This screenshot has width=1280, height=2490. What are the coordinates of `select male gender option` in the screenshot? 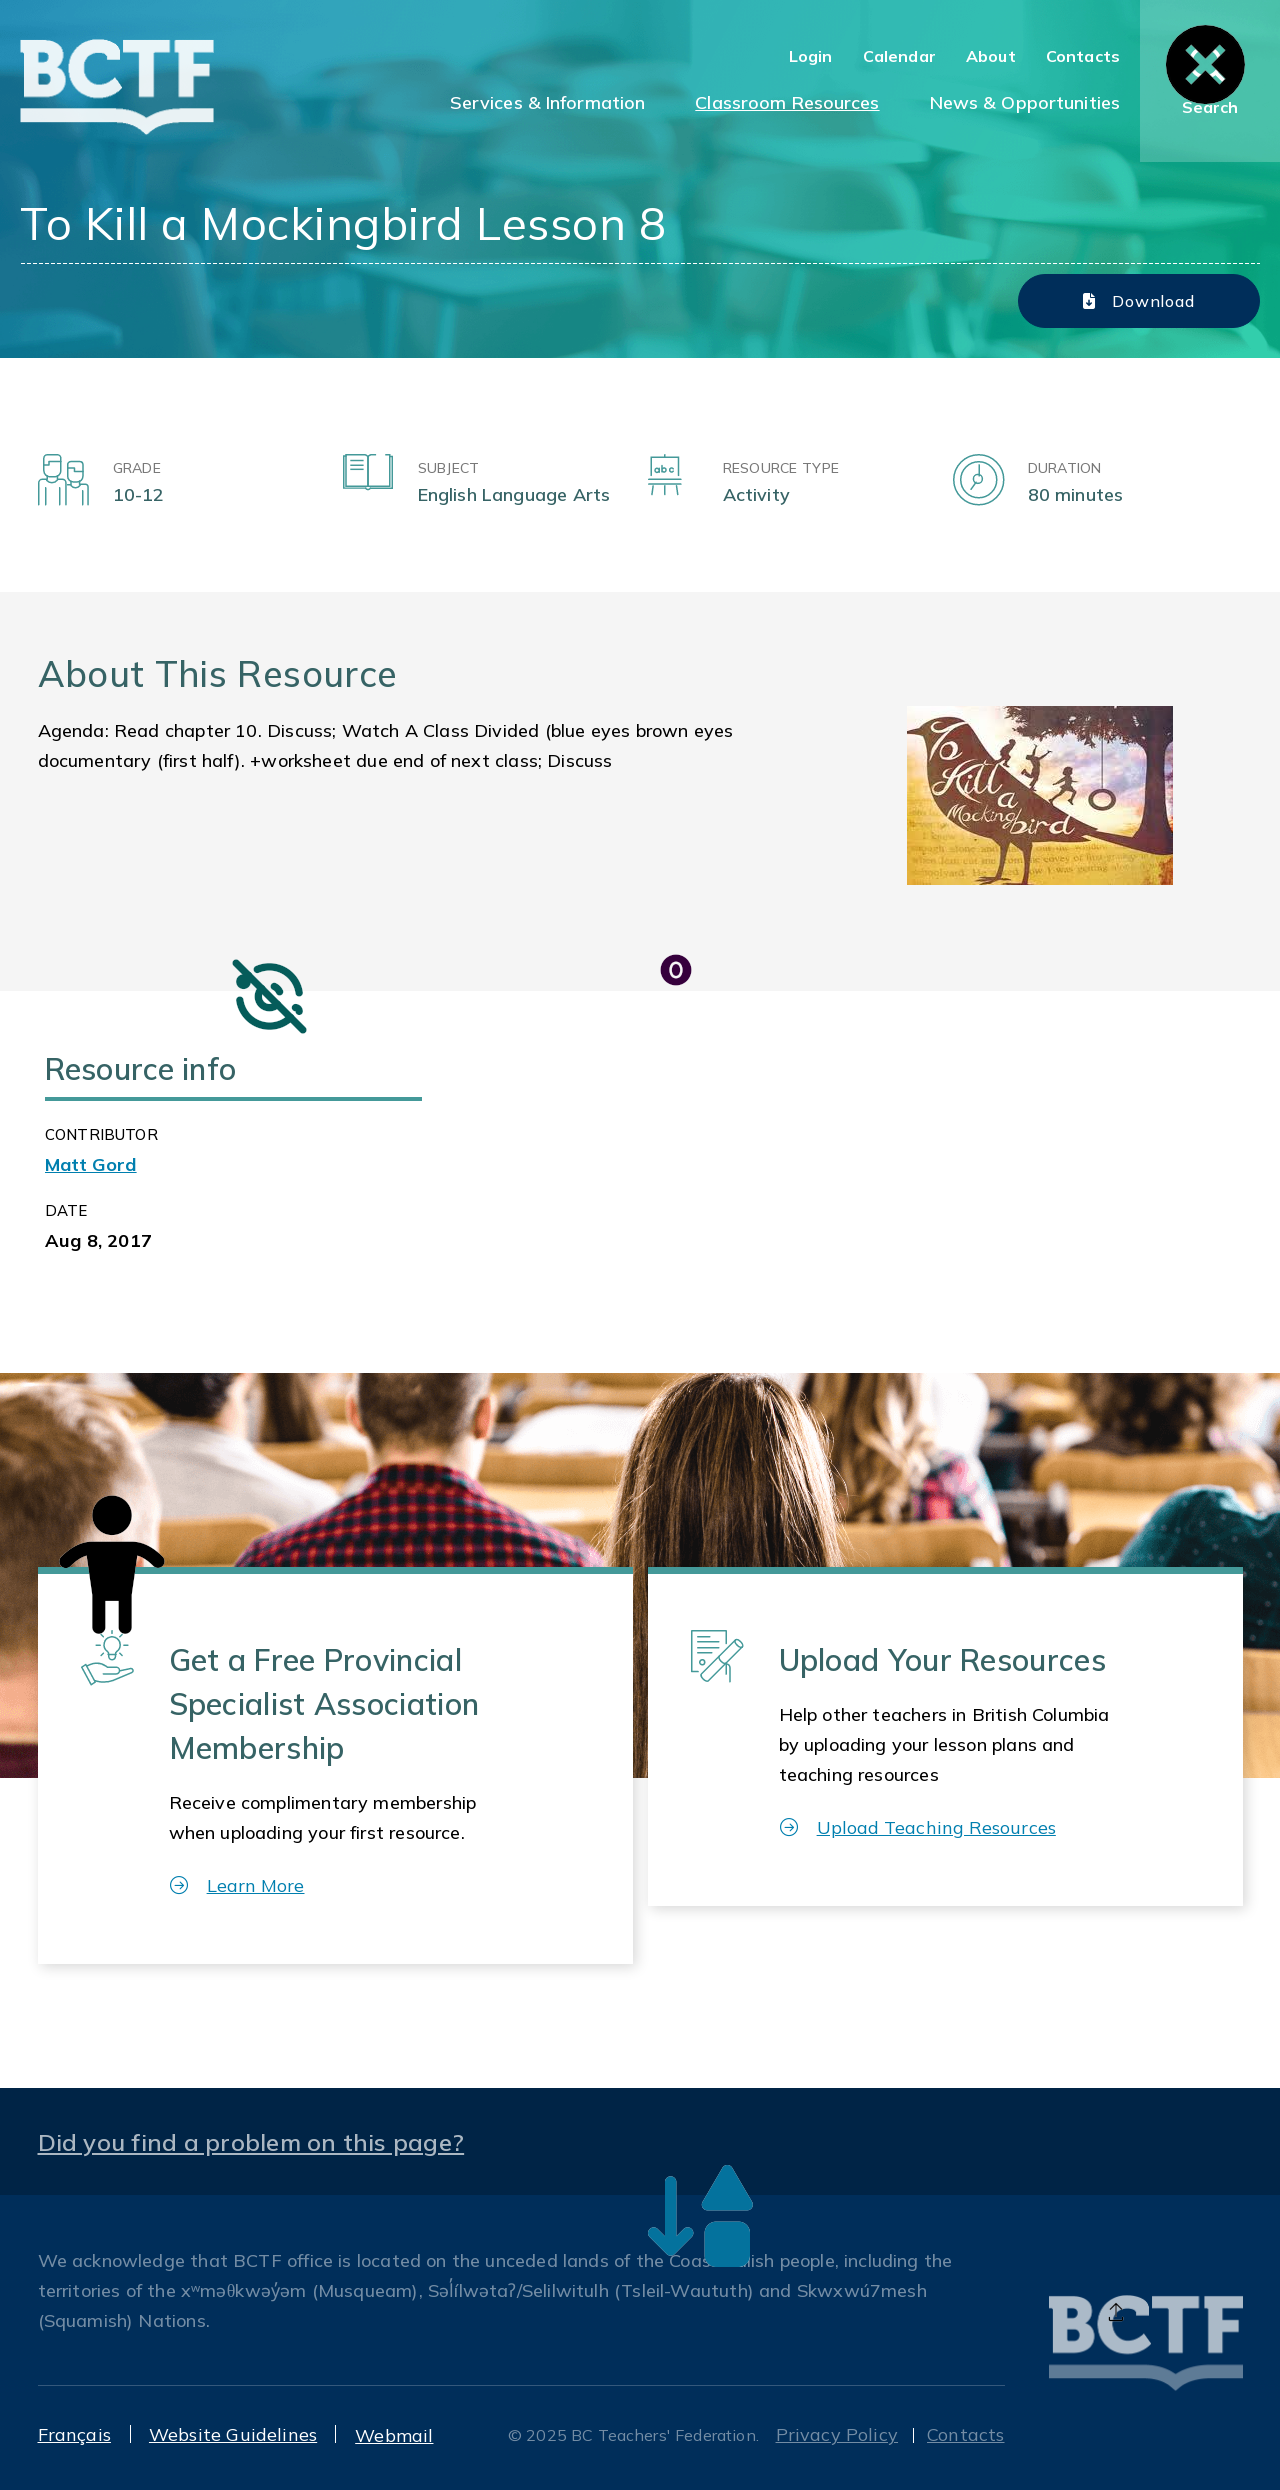 It's located at (112, 1568).